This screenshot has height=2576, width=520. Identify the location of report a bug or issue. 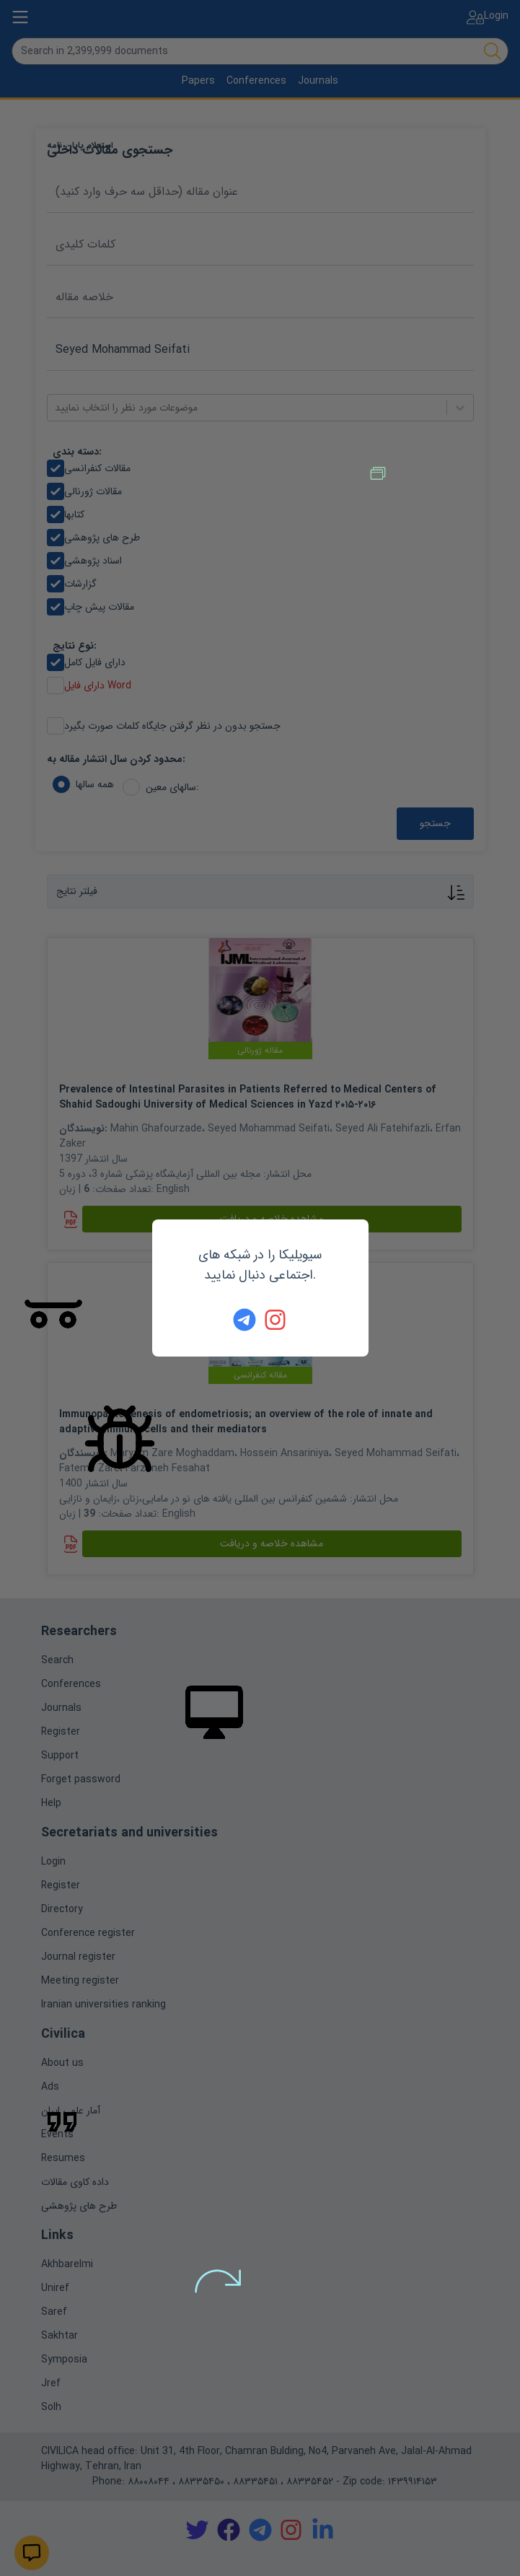
(120, 1440).